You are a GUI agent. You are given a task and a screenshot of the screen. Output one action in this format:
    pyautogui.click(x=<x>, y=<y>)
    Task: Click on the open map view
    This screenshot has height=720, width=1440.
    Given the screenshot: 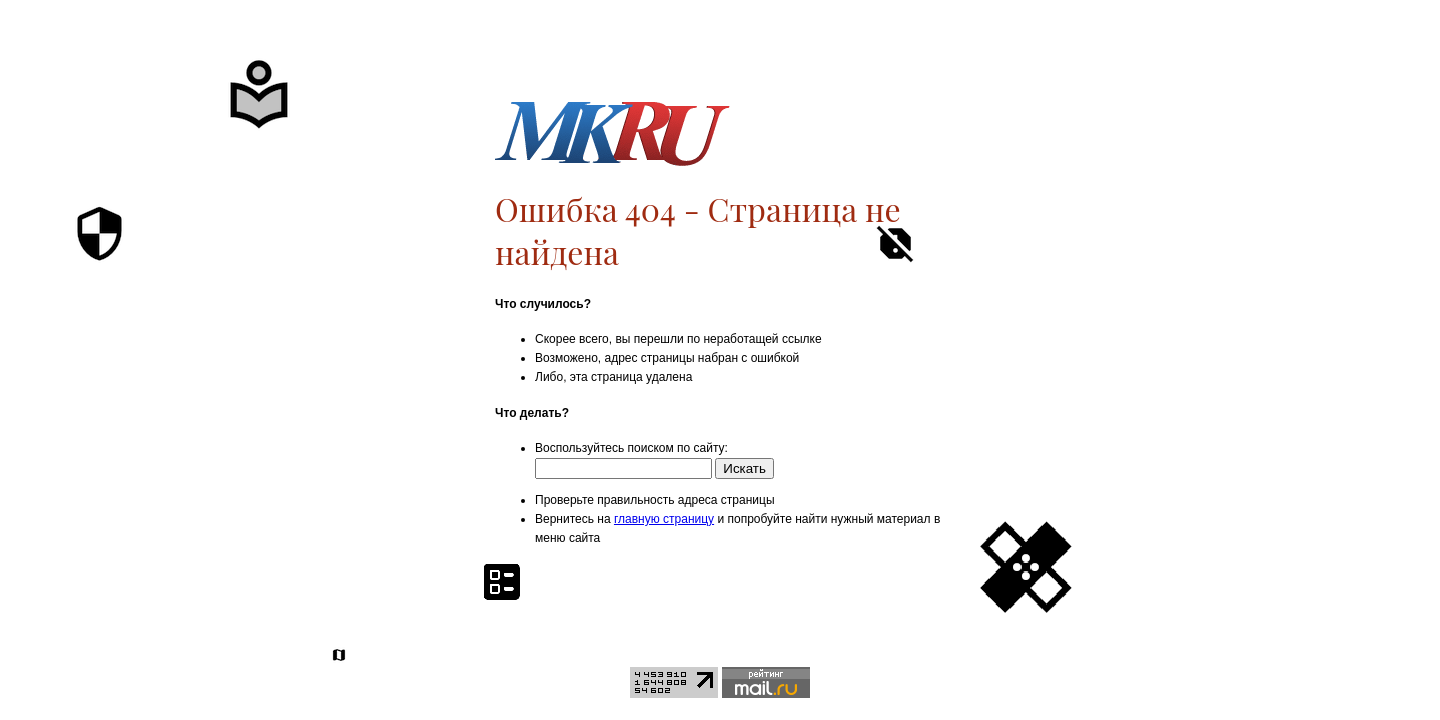 What is the action you would take?
    pyautogui.click(x=339, y=655)
    